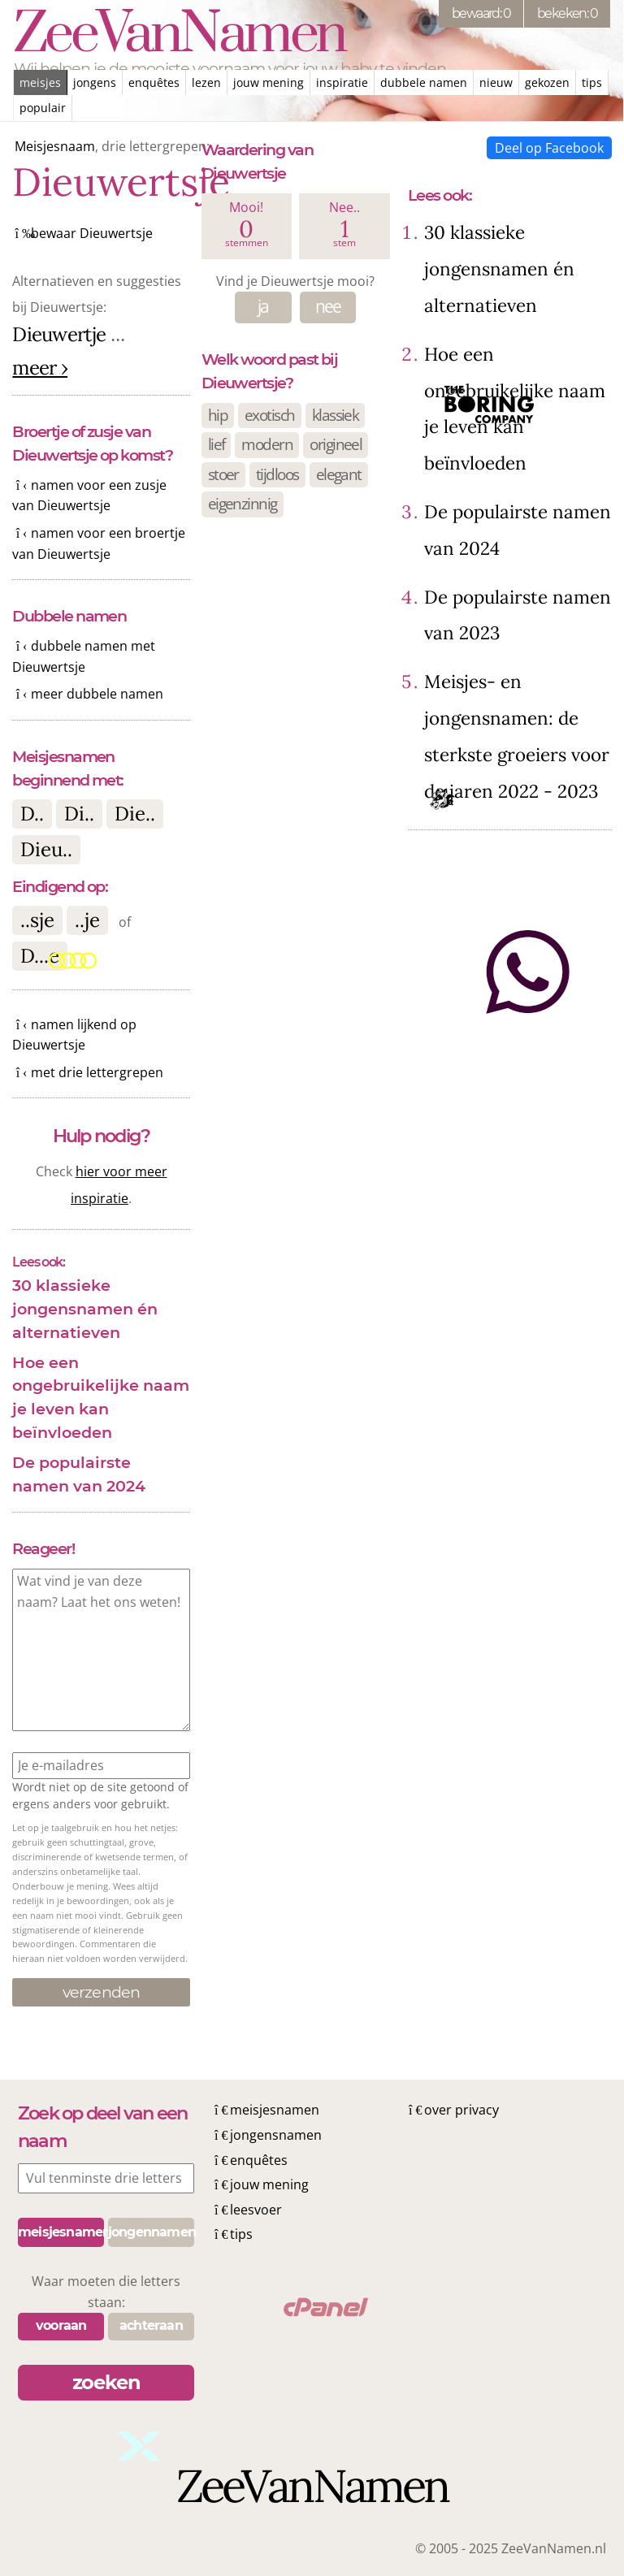 Image resolution: width=624 pixels, height=2576 pixels. Describe the element at coordinates (326, 2308) in the screenshot. I see `access cPanel web hosting control panel` at that location.